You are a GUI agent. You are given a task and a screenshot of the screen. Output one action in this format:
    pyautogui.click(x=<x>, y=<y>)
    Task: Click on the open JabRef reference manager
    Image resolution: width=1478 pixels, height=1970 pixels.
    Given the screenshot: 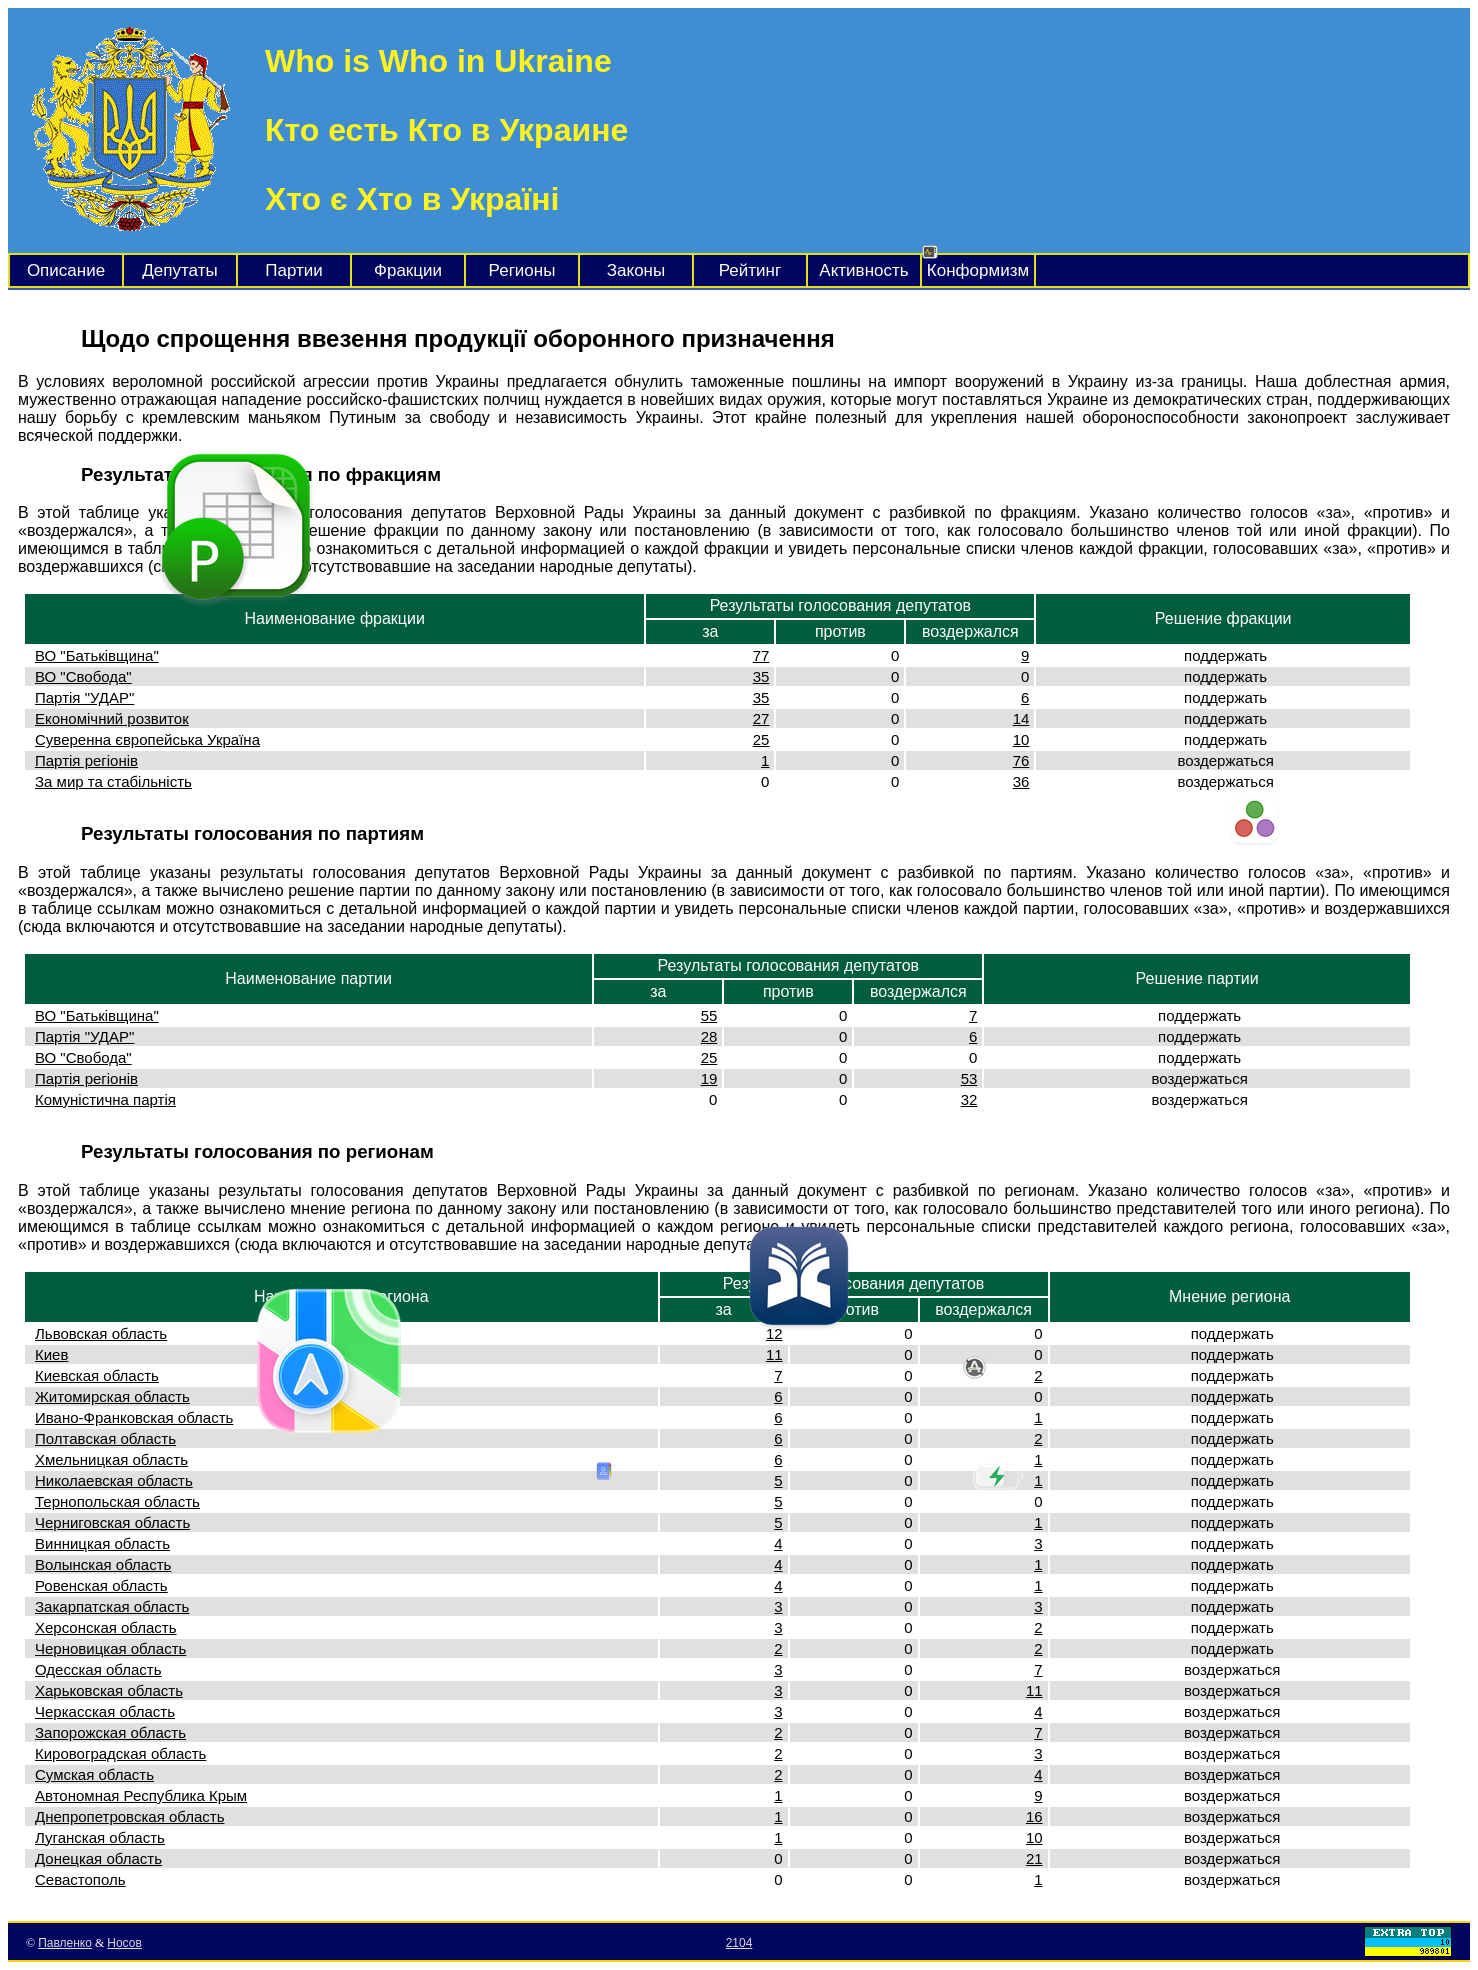 What is the action you would take?
    pyautogui.click(x=799, y=1276)
    